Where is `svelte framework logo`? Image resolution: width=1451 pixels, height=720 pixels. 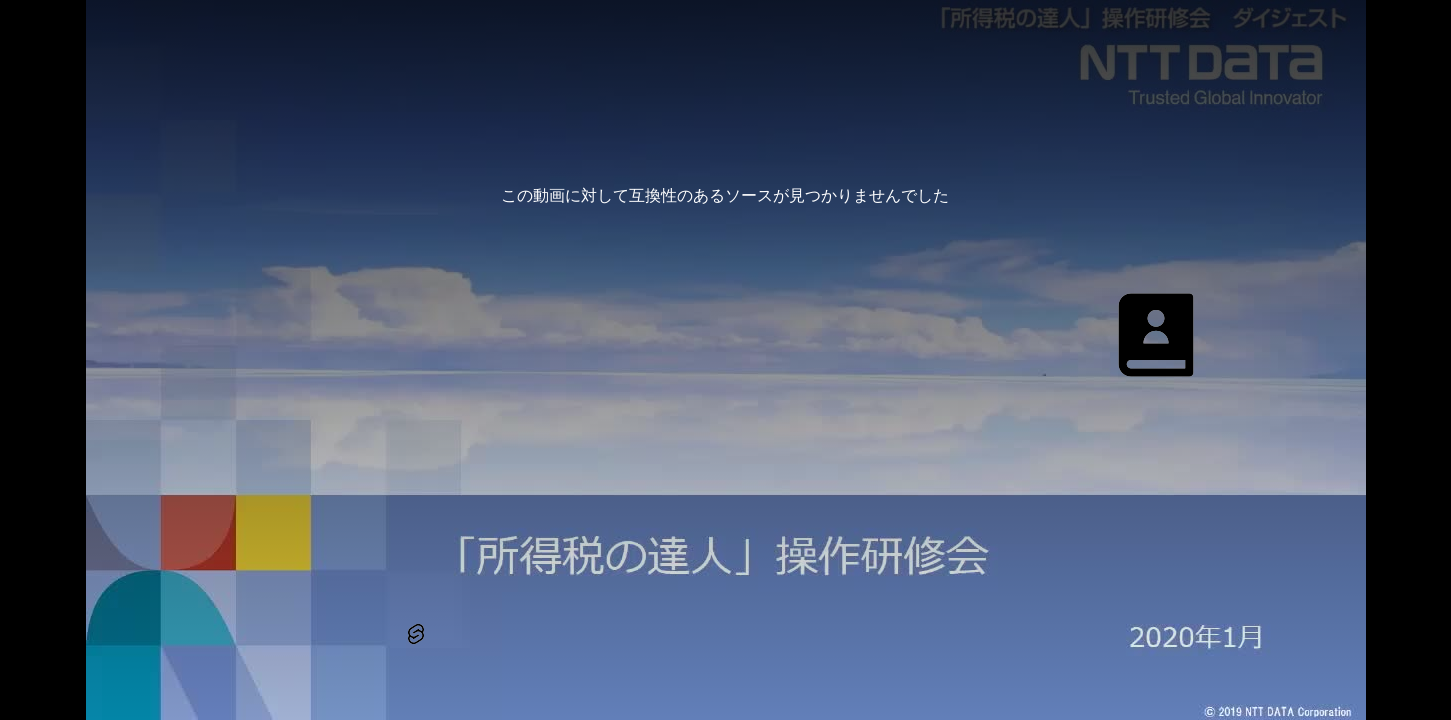
svelte framework logo is located at coordinates (416, 634).